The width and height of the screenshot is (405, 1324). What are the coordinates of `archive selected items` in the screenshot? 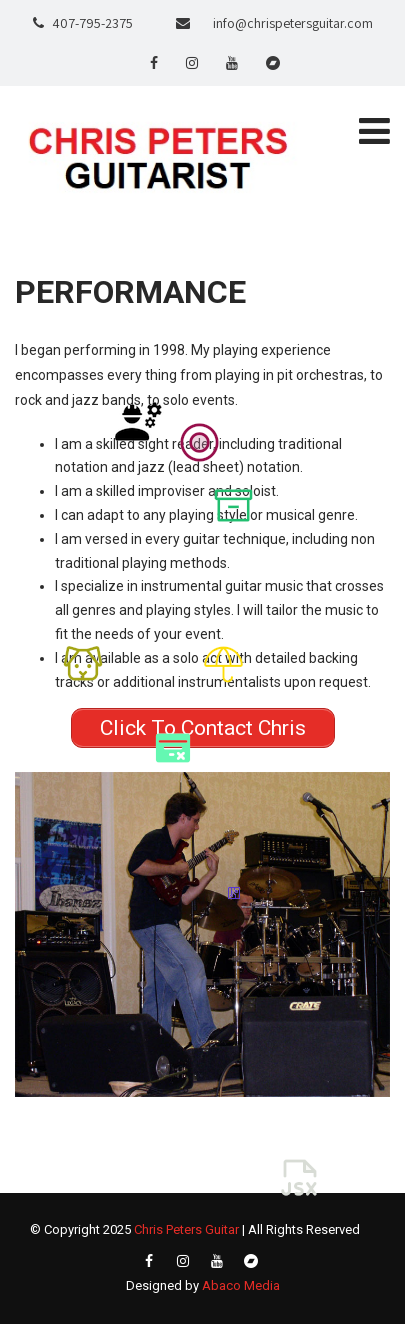 It's located at (233, 505).